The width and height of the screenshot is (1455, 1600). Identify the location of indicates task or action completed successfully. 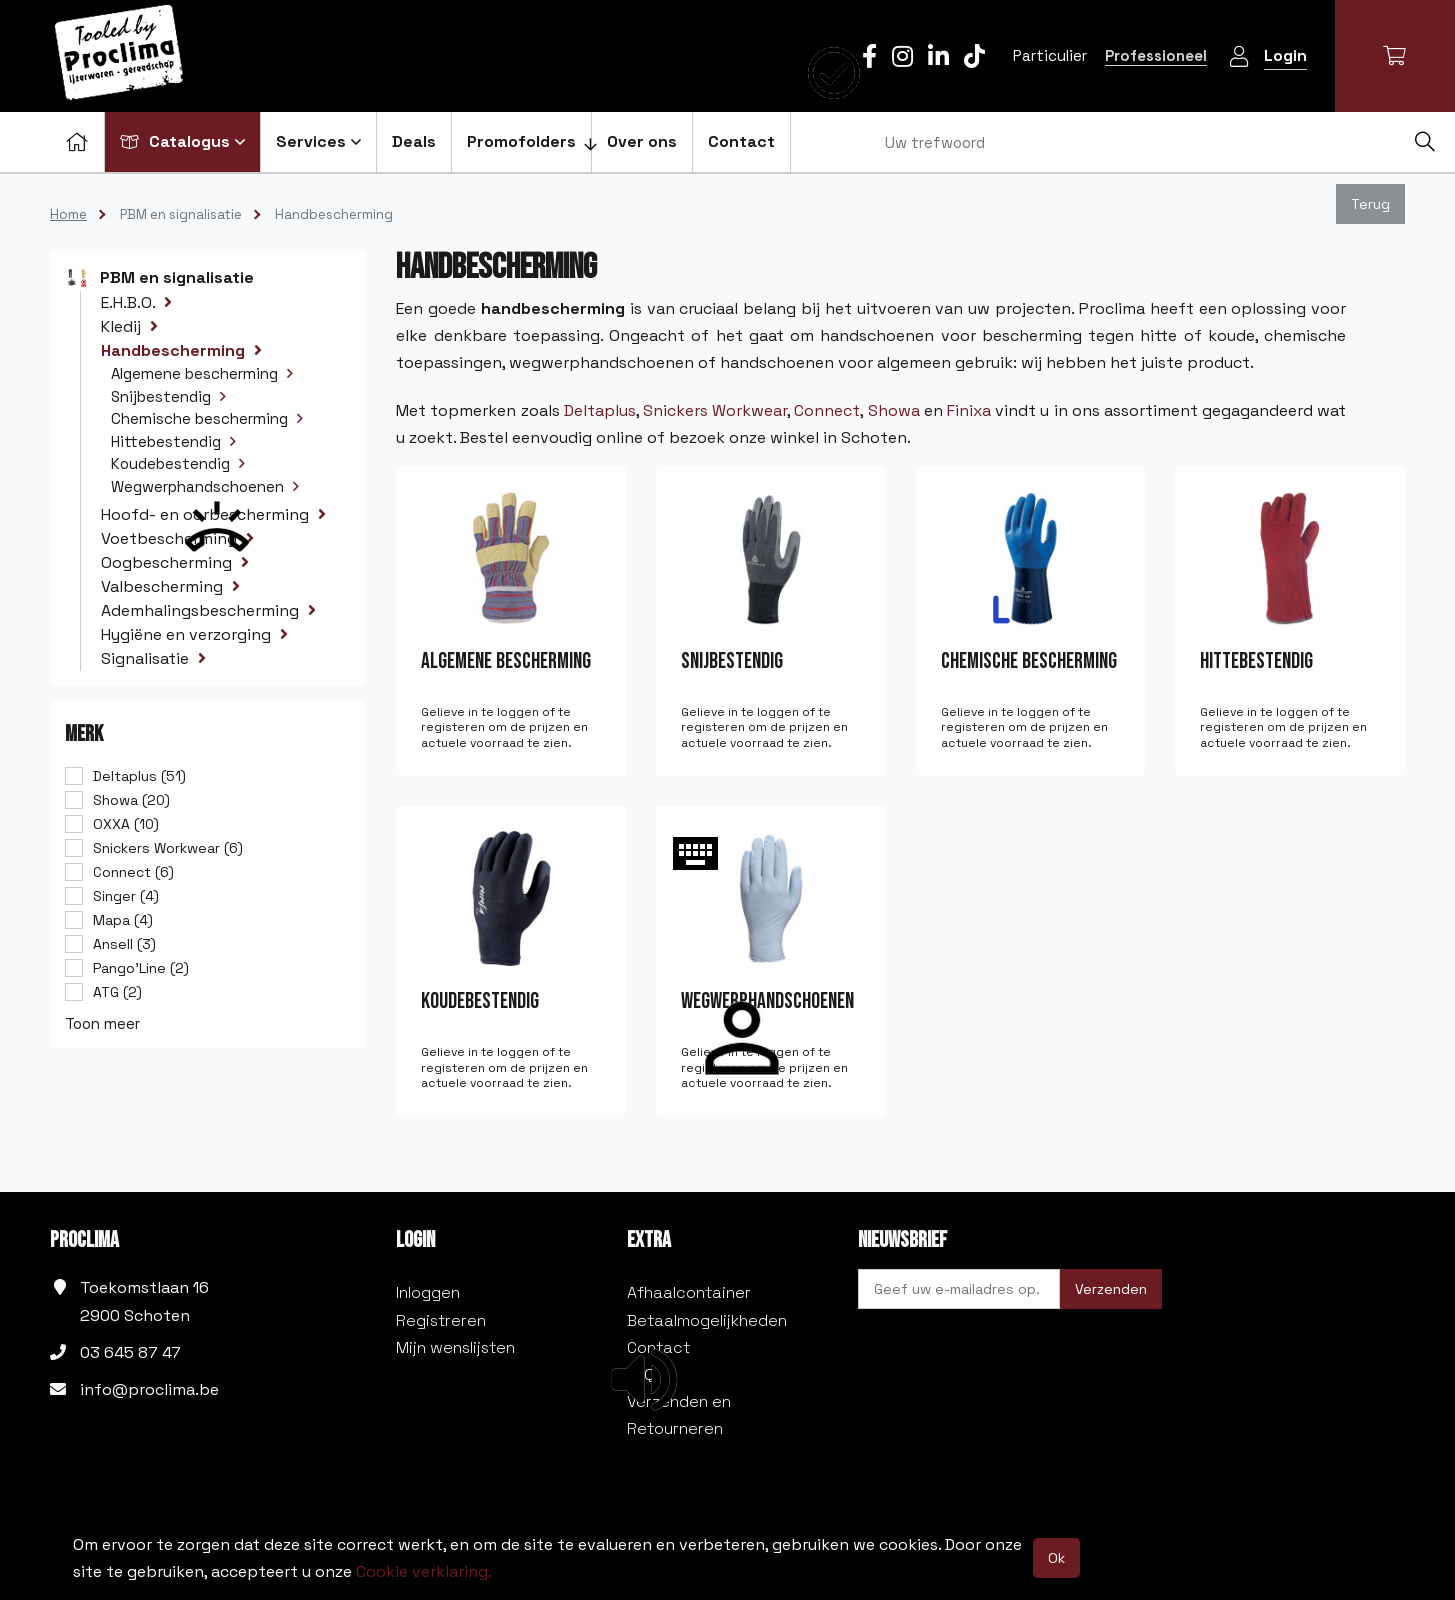
(834, 73).